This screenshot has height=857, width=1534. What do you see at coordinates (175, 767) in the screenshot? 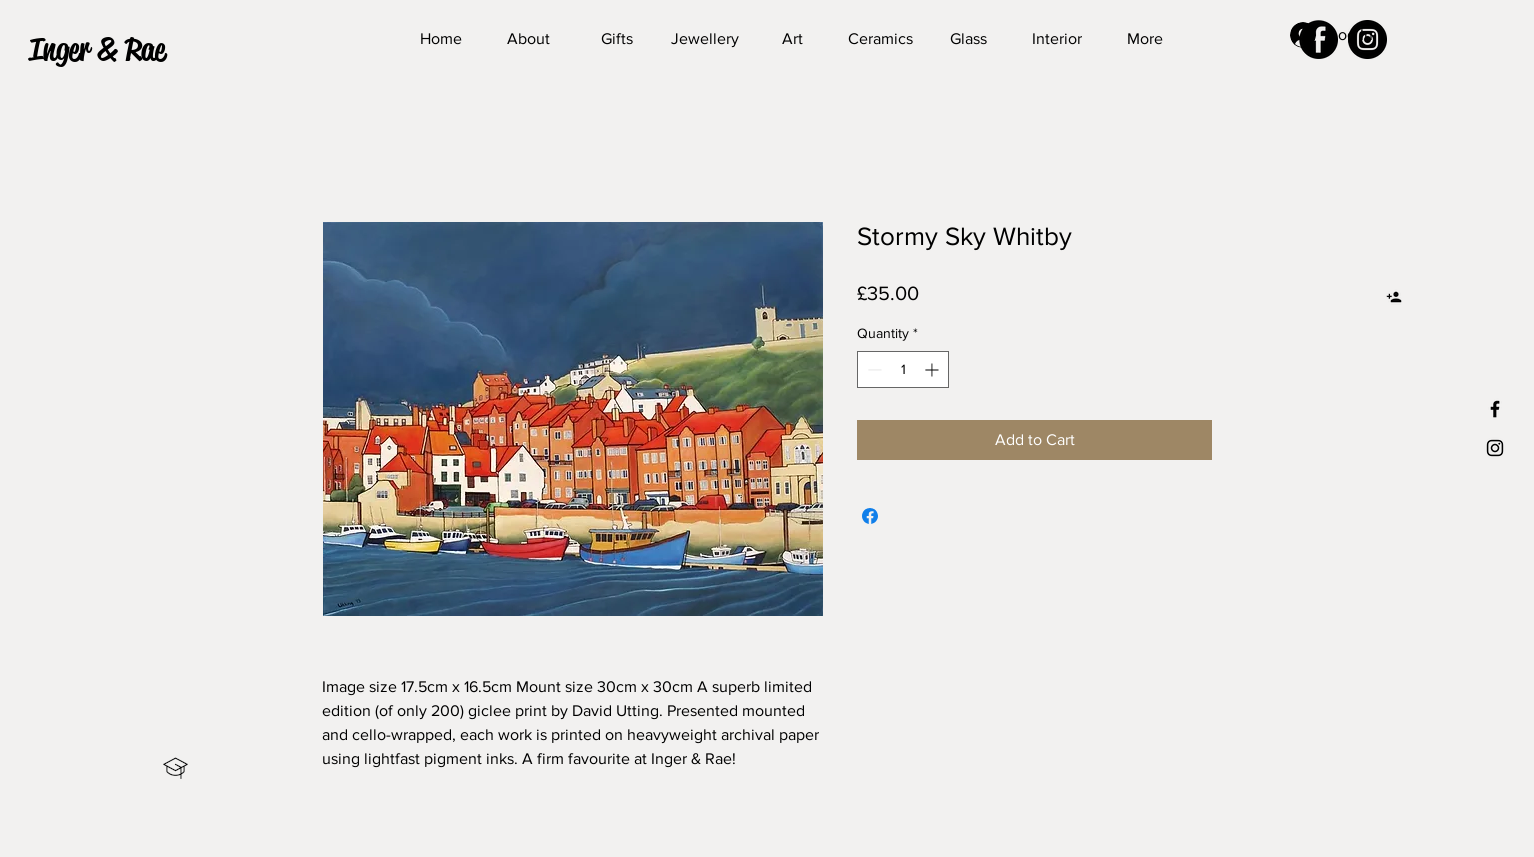
I see `access education or learning resources` at bounding box center [175, 767].